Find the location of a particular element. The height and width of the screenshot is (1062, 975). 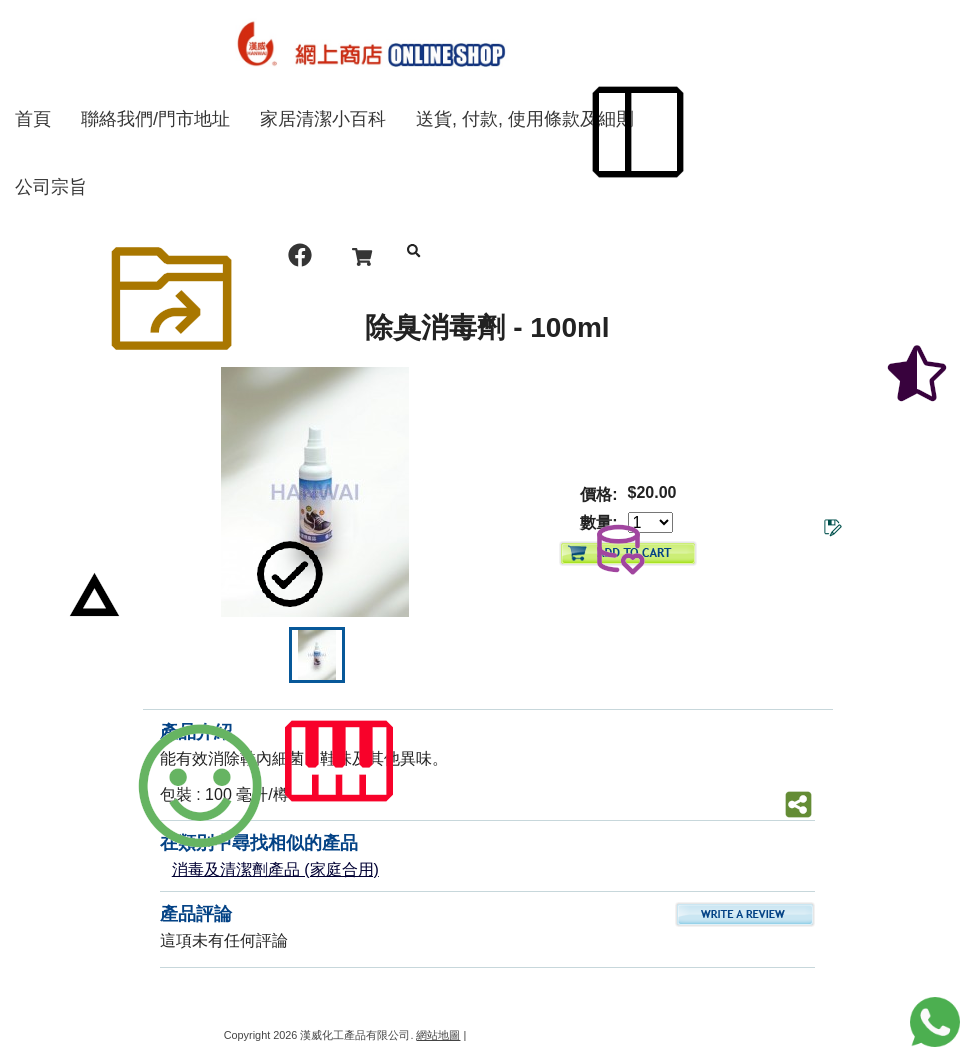

open a linked or shortcut folder is located at coordinates (171, 298).